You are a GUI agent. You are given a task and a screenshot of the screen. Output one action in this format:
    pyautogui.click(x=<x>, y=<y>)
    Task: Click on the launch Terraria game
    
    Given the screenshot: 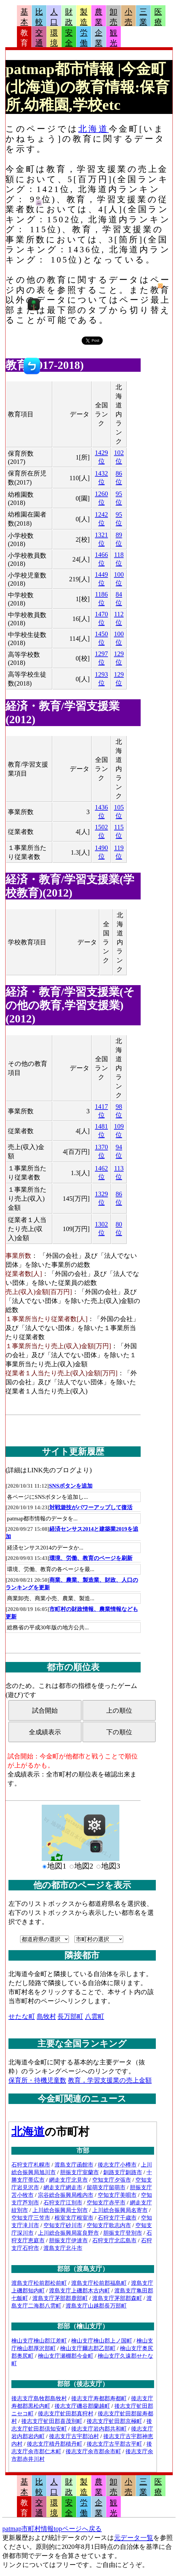 What is the action you would take?
    pyautogui.click(x=34, y=304)
    